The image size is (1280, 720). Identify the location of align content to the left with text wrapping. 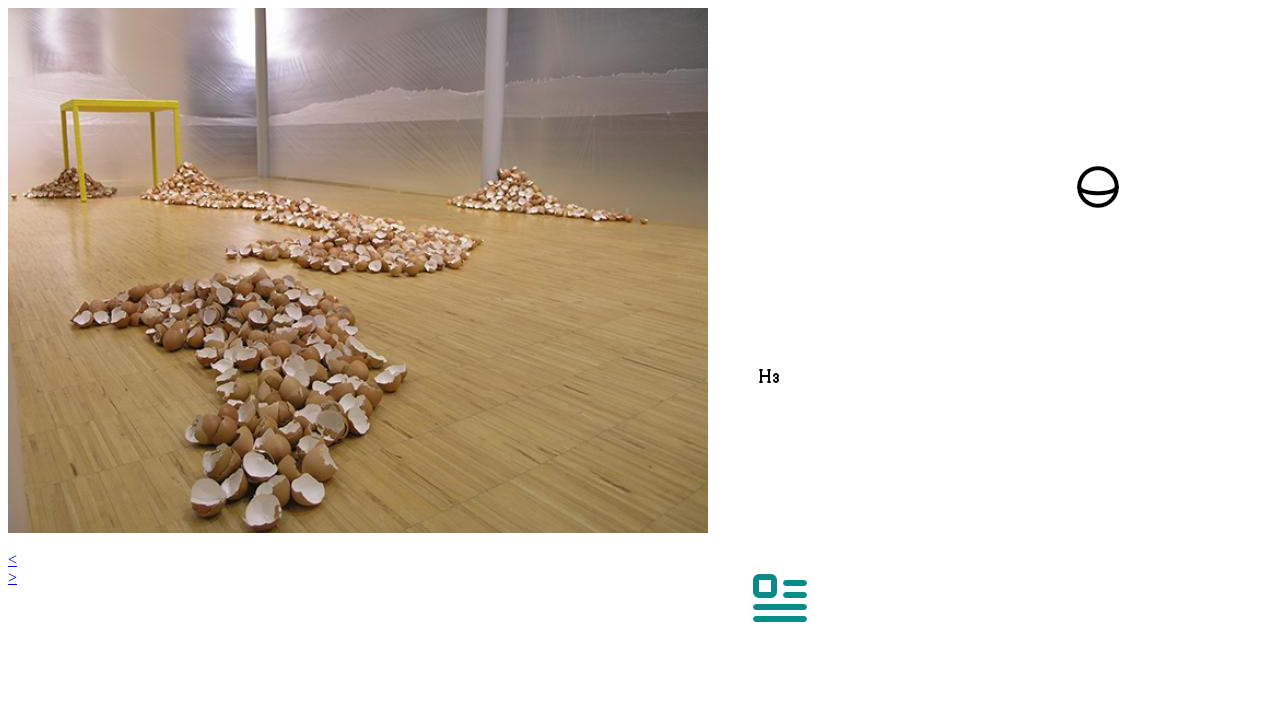
(780, 598).